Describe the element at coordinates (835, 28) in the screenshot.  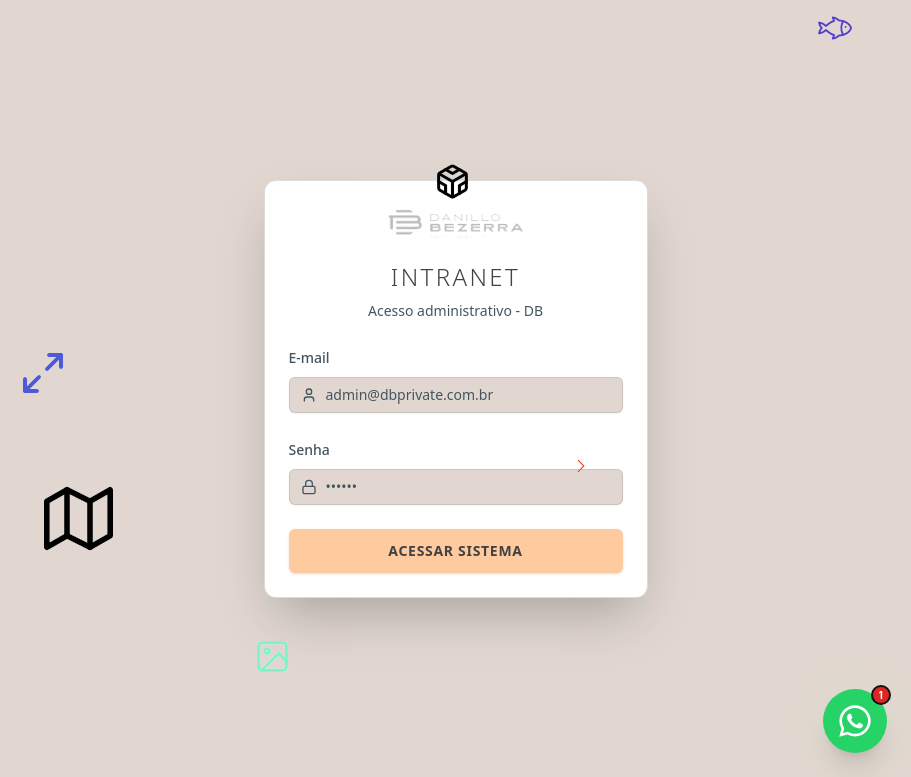
I see `indicates seafood or fish-related content` at that location.